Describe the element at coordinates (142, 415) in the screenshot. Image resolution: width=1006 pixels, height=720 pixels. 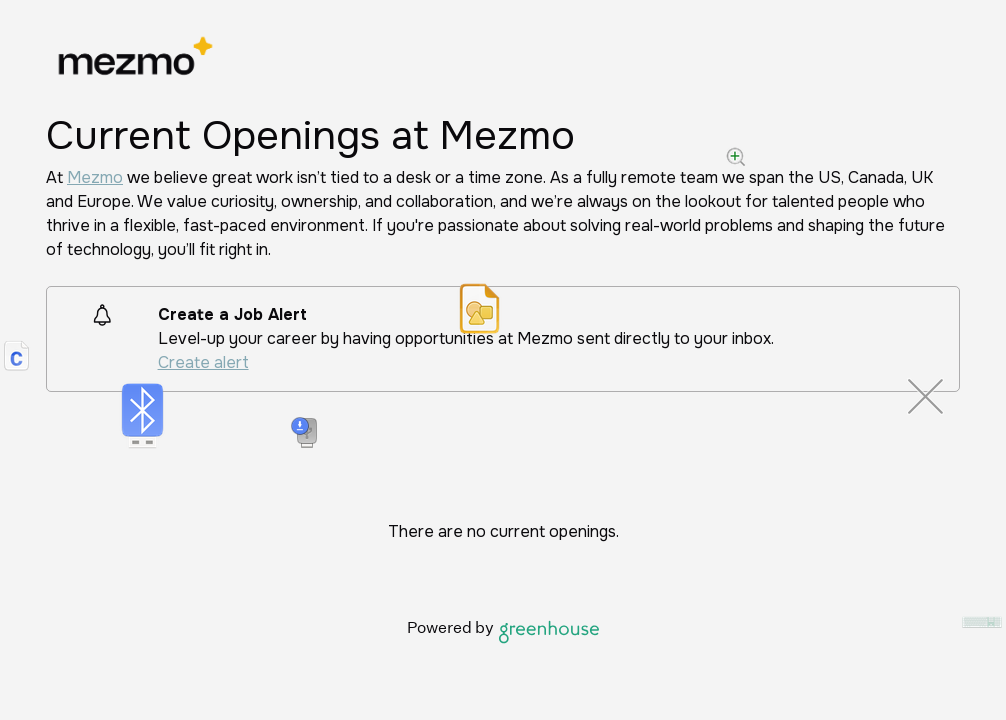
I see `manage bluetooth device connections` at that location.